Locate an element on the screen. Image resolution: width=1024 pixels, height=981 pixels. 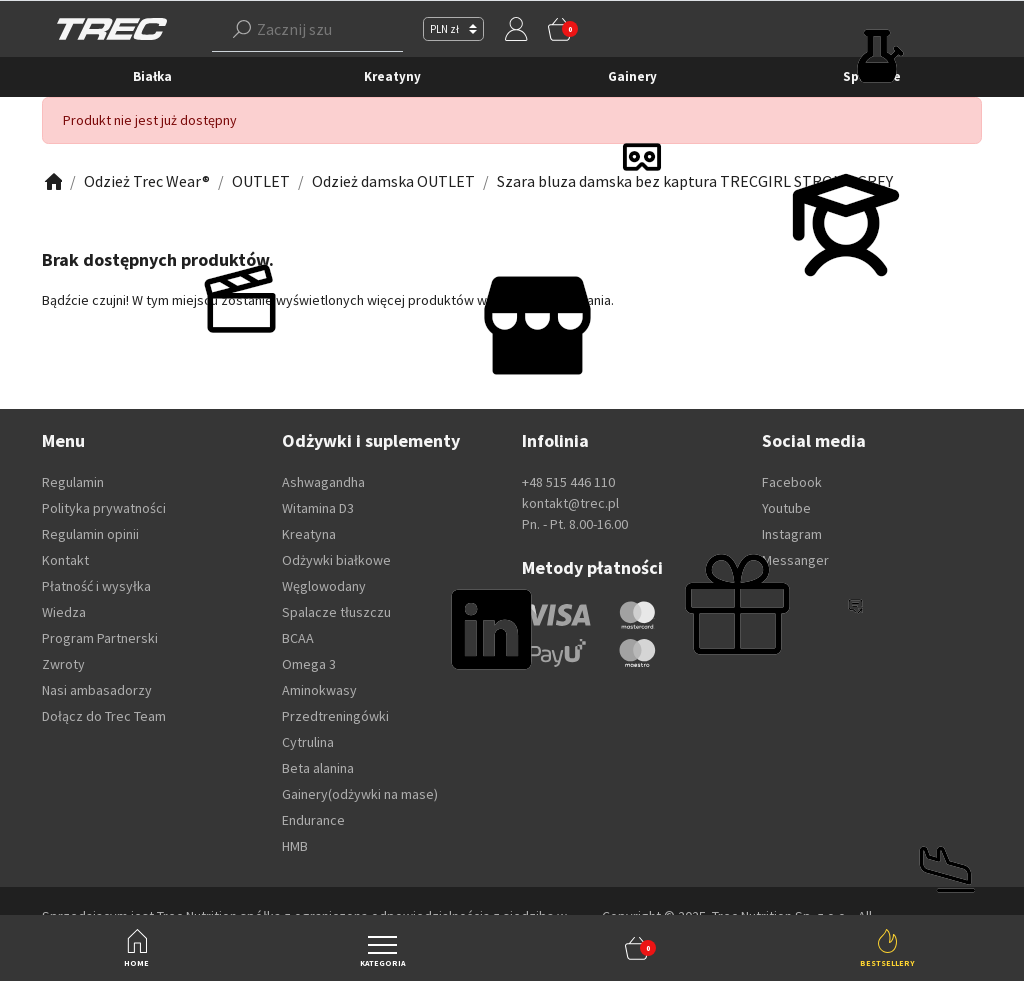
view or redeem a gift is located at coordinates (737, 610).